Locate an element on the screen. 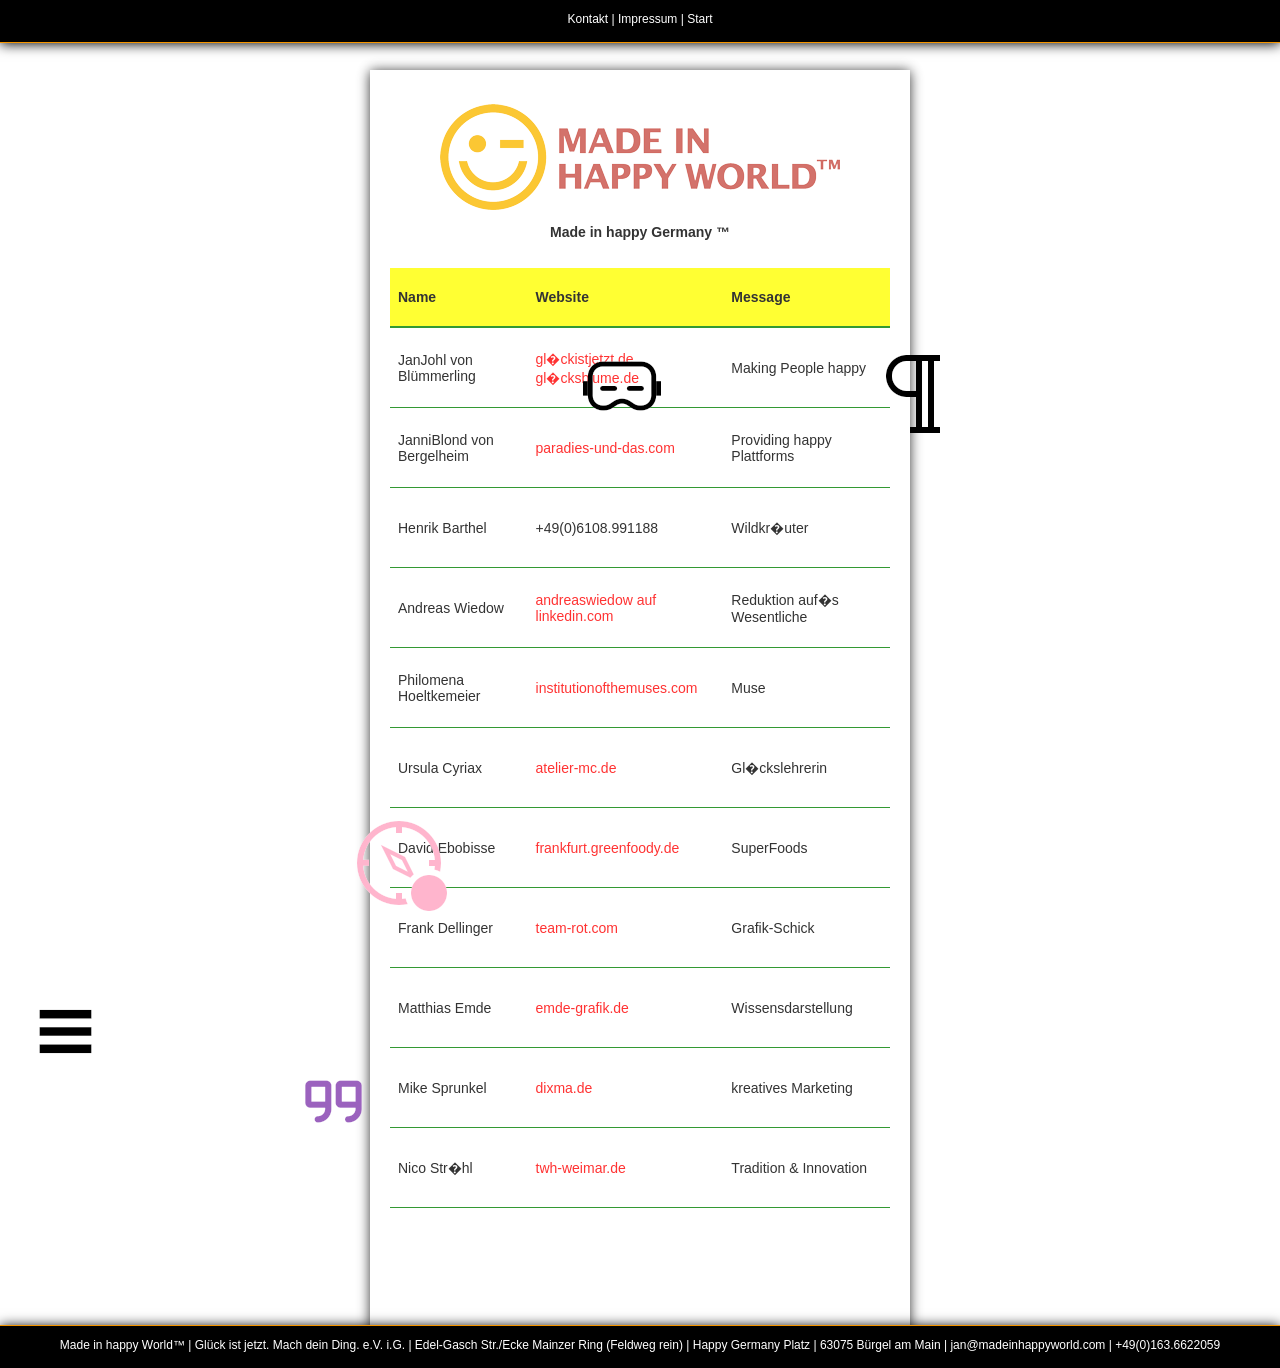 Image resolution: width=1280 pixels, height=1368 pixels. open navigation menu is located at coordinates (65, 1031).